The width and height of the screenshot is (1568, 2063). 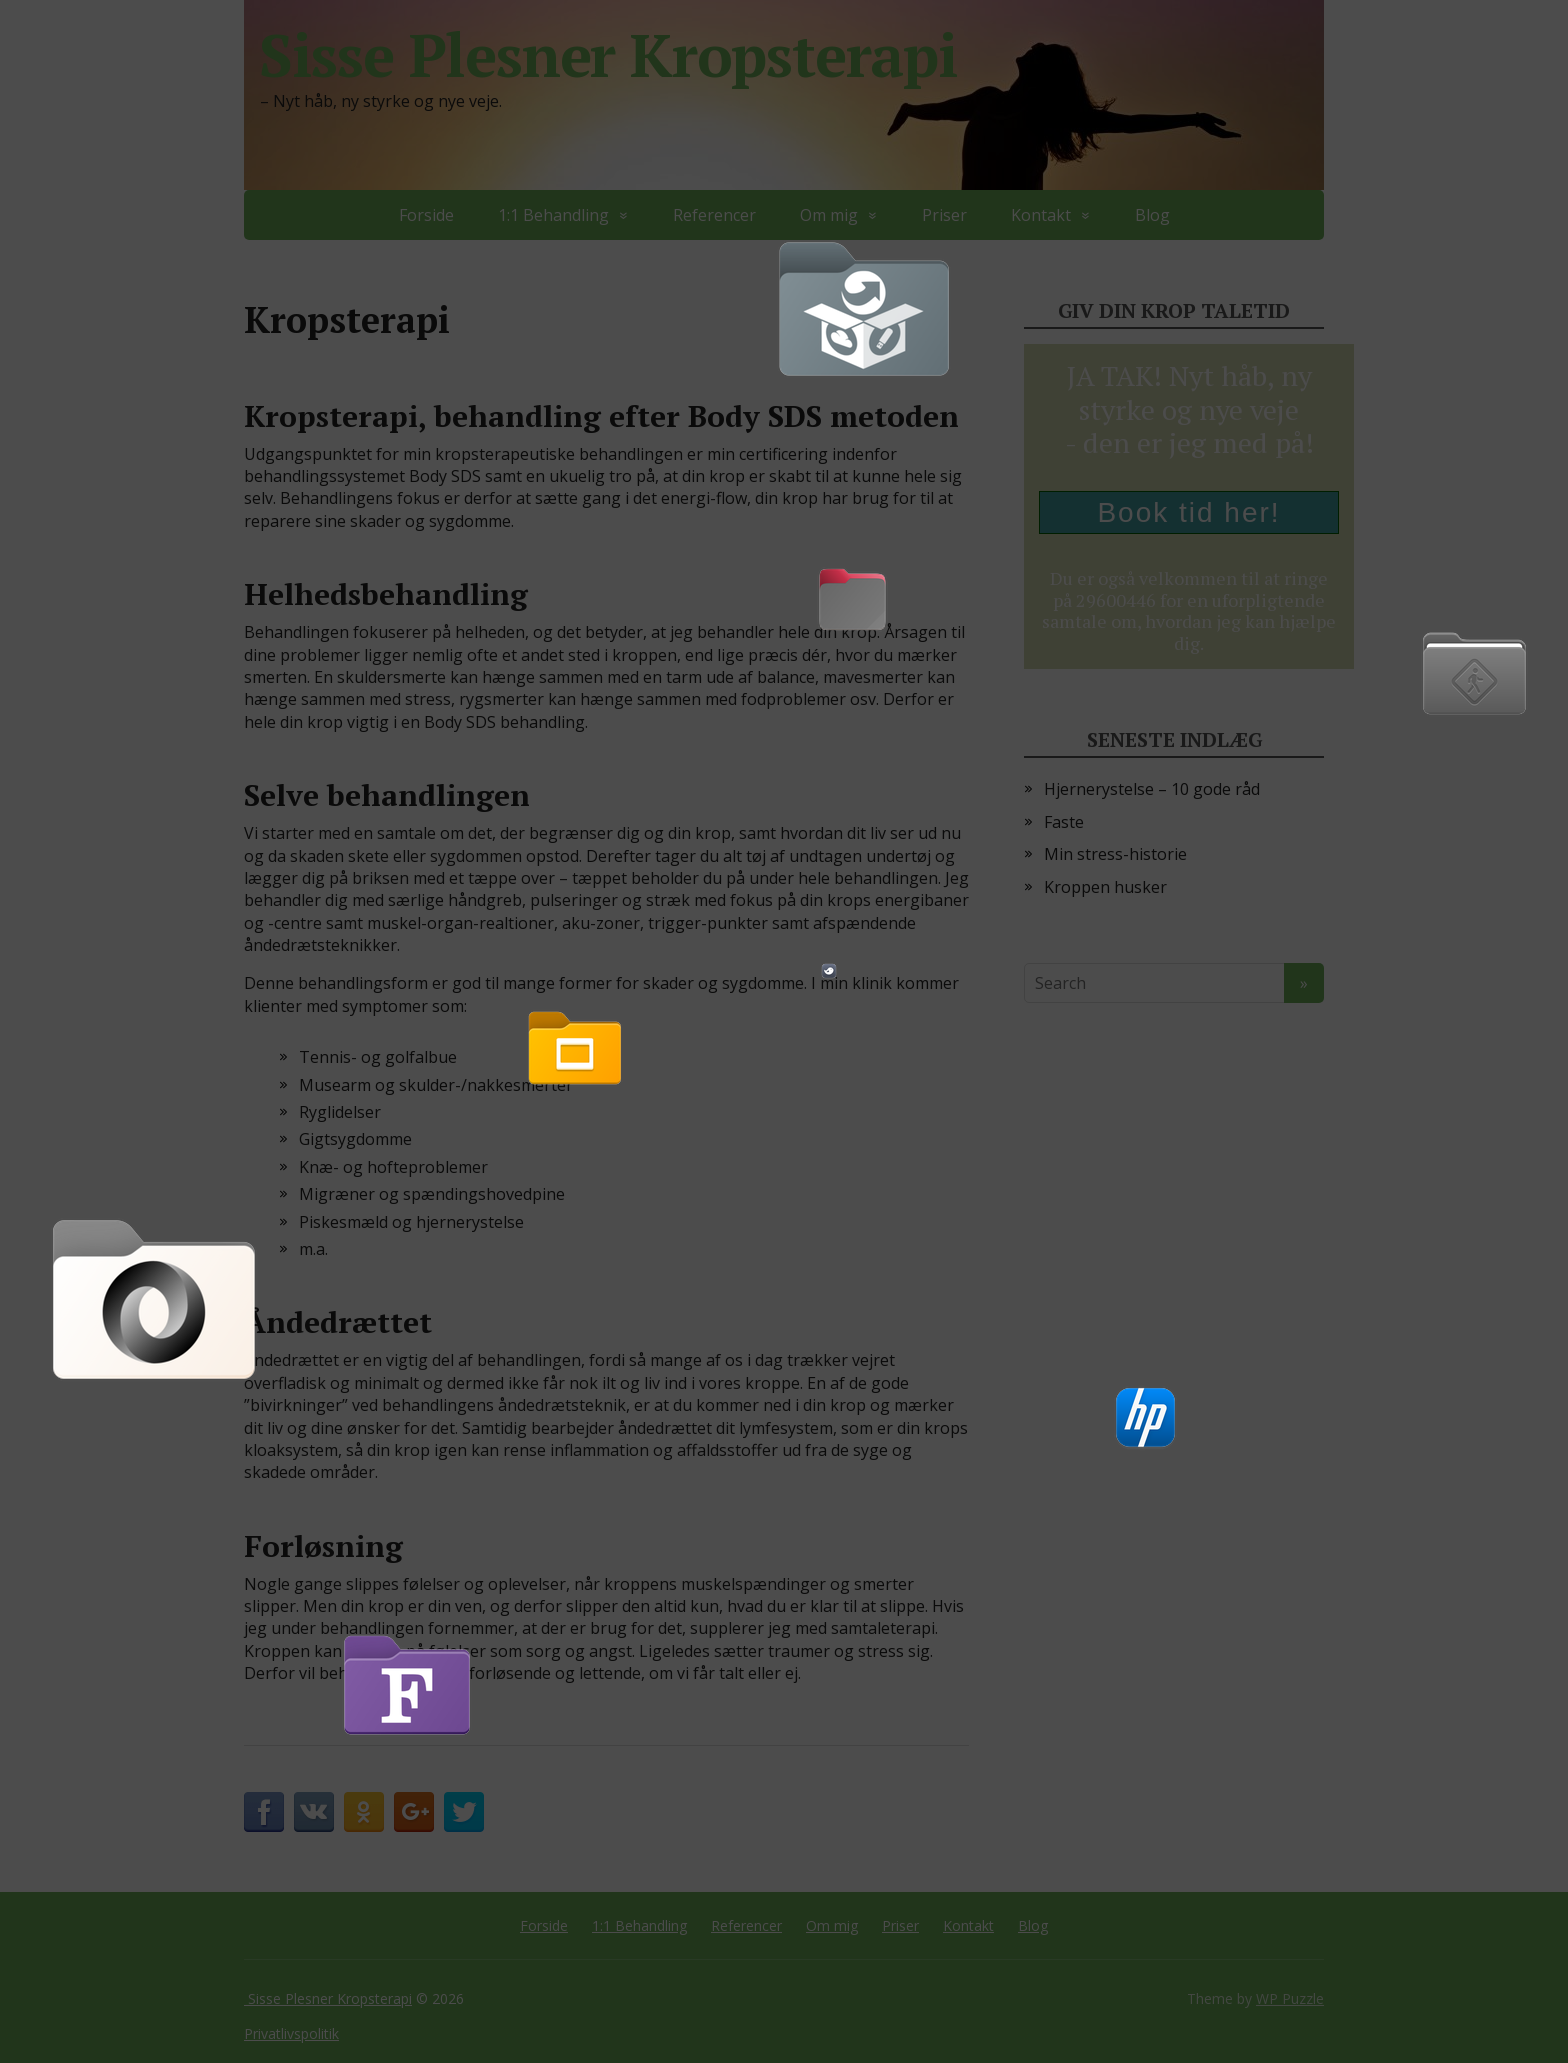 What do you see at coordinates (574, 1050) in the screenshot?
I see `open folder containing google slides files` at bounding box center [574, 1050].